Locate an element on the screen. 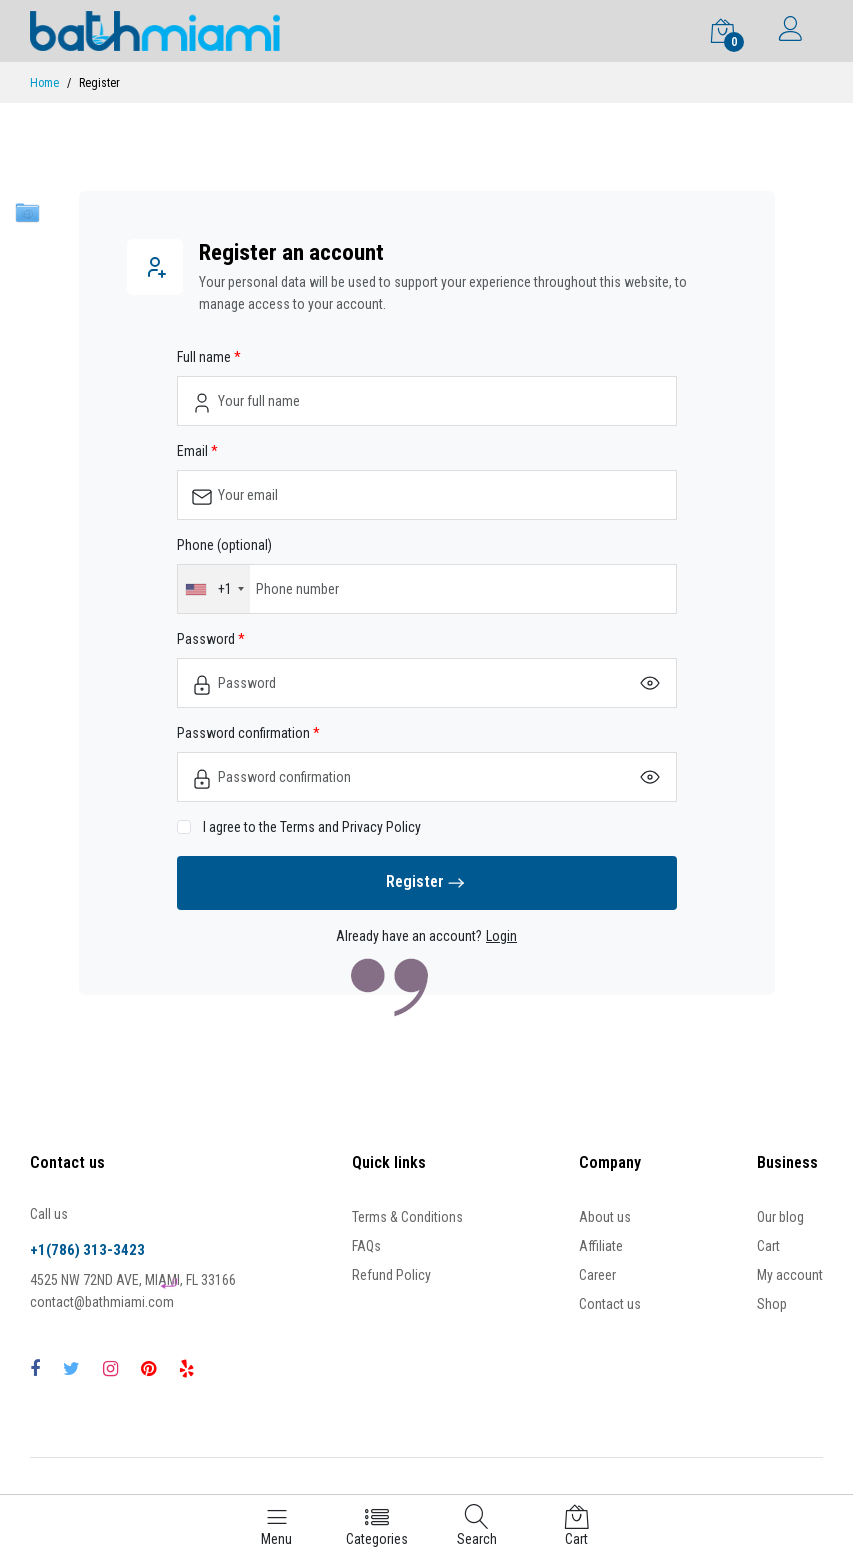 The image size is (853, 1560). reply to all recipients in an email thread is located at coordinates (168, 1282).